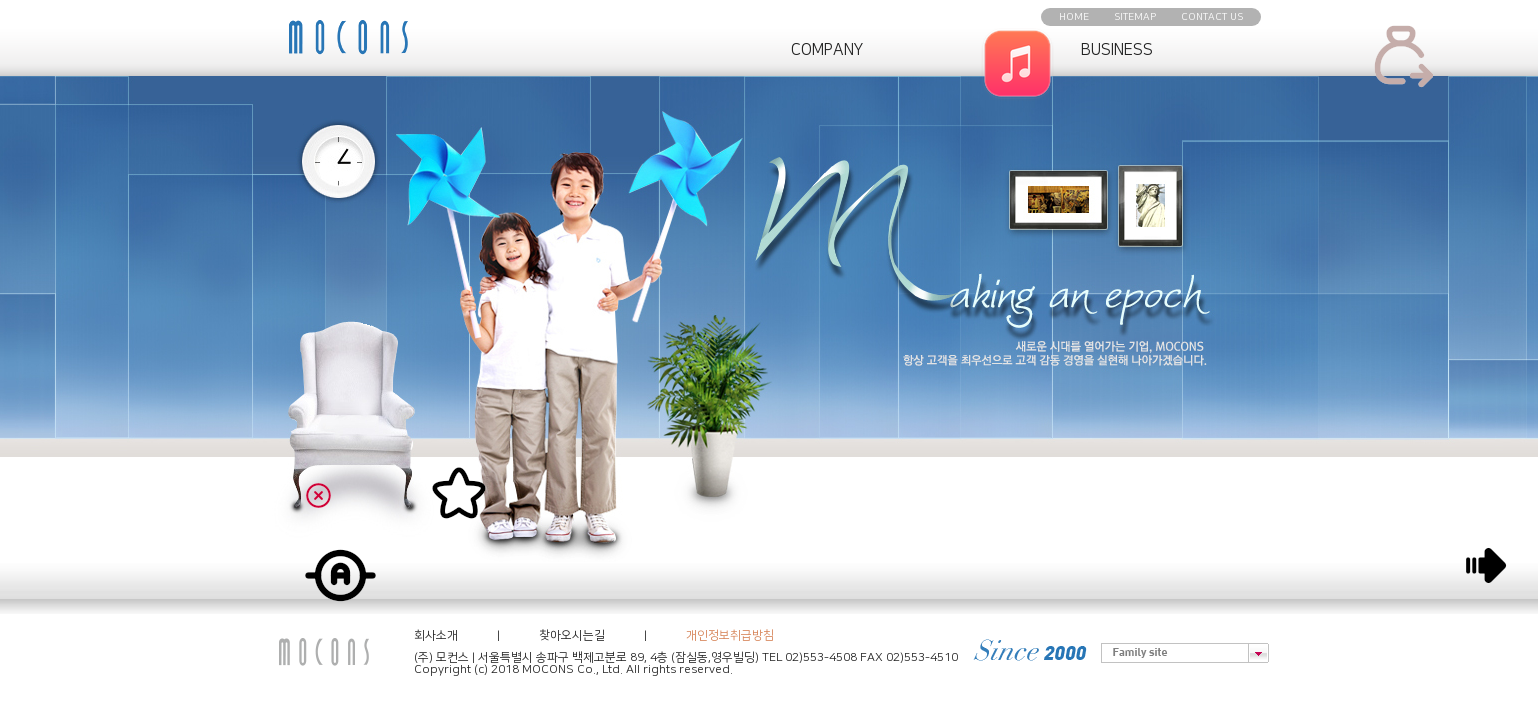 The height and width of the screenshot is (720, 1538). I want to click on skip forward or advance to next item, so click(1486, 565).